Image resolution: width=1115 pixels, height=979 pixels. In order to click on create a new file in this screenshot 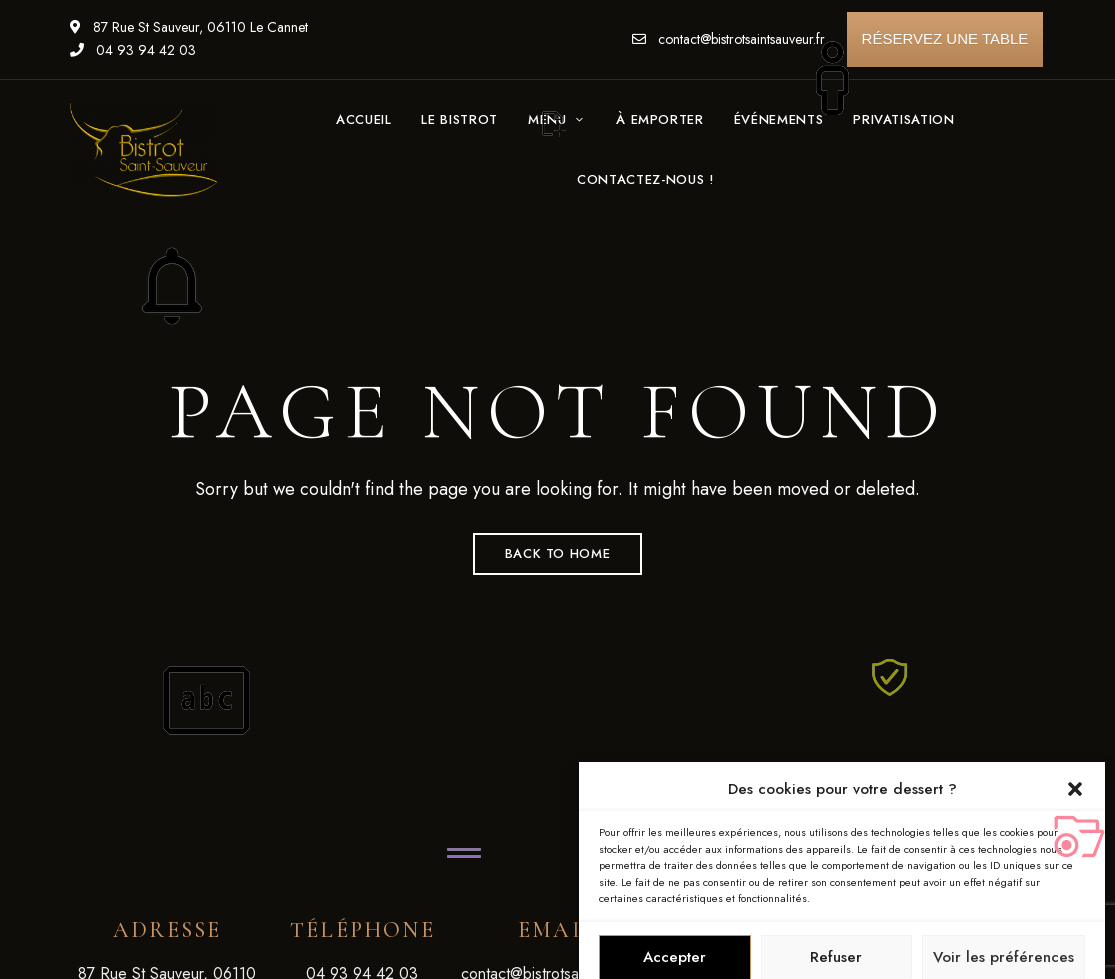, I will do `click(552, 123)`.